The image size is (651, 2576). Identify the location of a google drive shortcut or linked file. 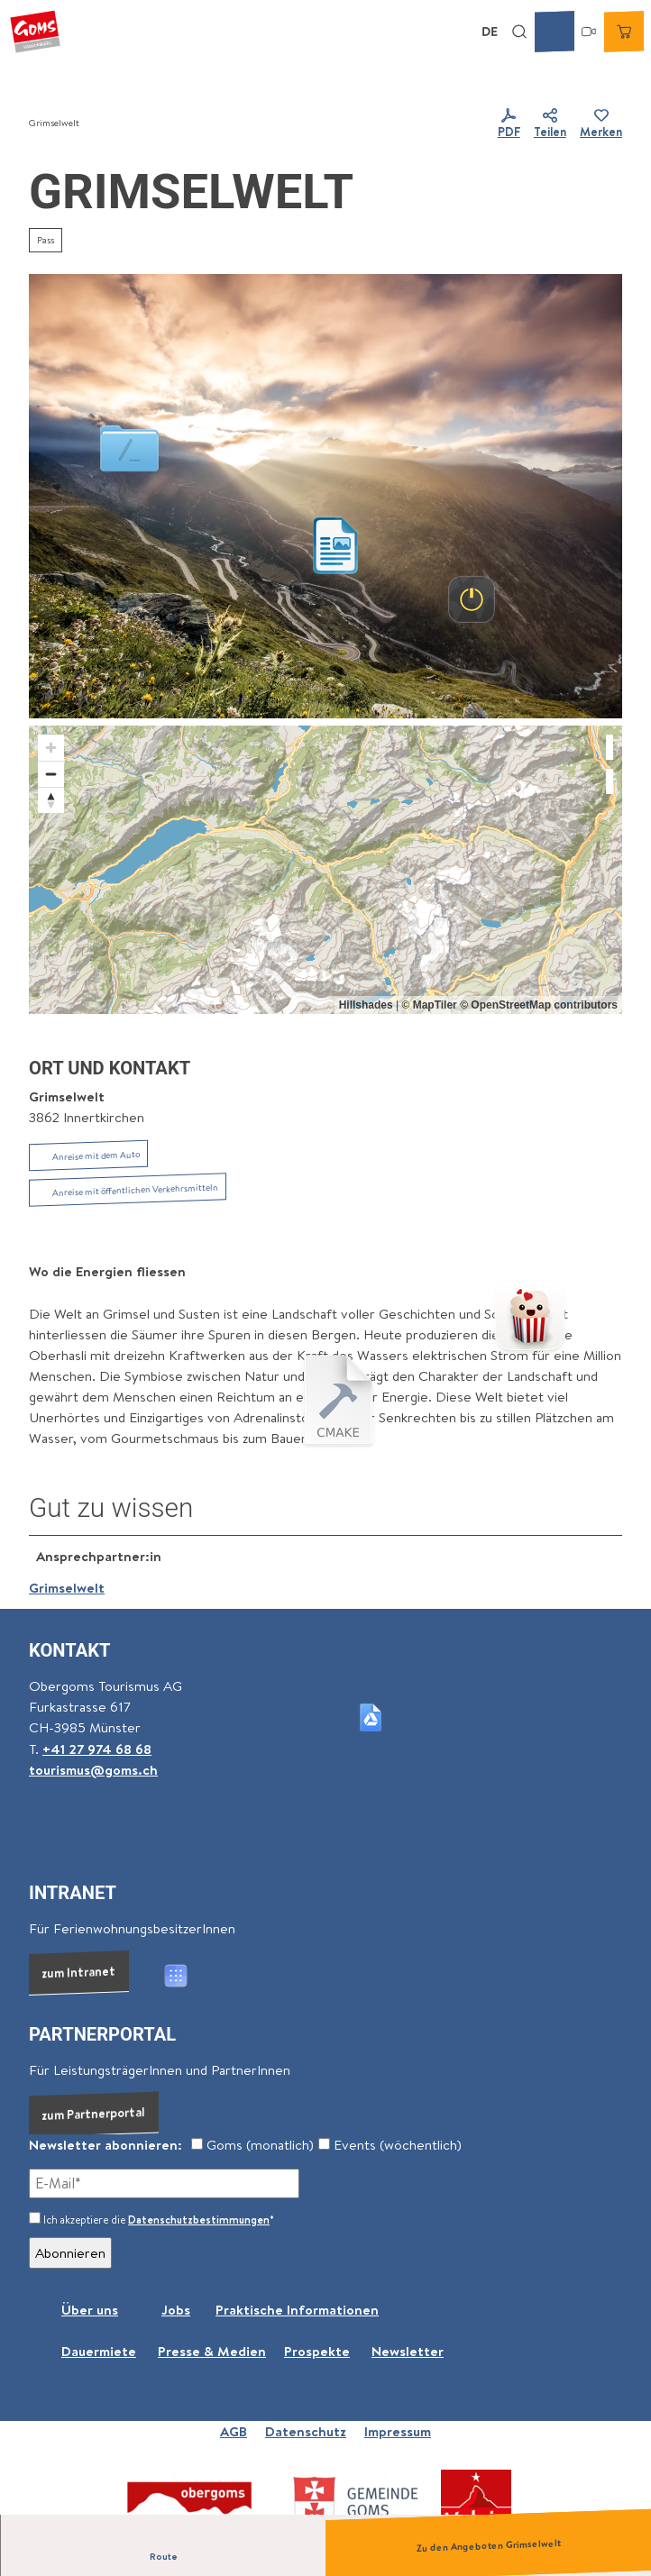
(371, 1718).